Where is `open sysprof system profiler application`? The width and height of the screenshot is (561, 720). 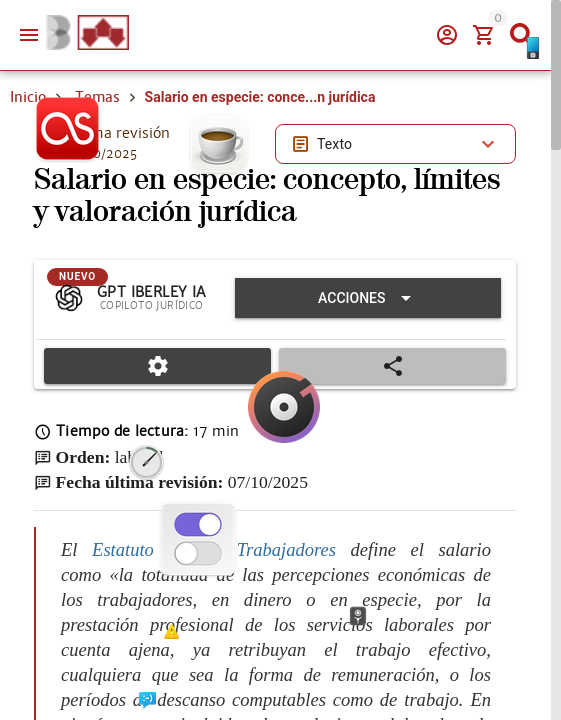 open sysprof system profiler application is located at coordinates (146, 462).